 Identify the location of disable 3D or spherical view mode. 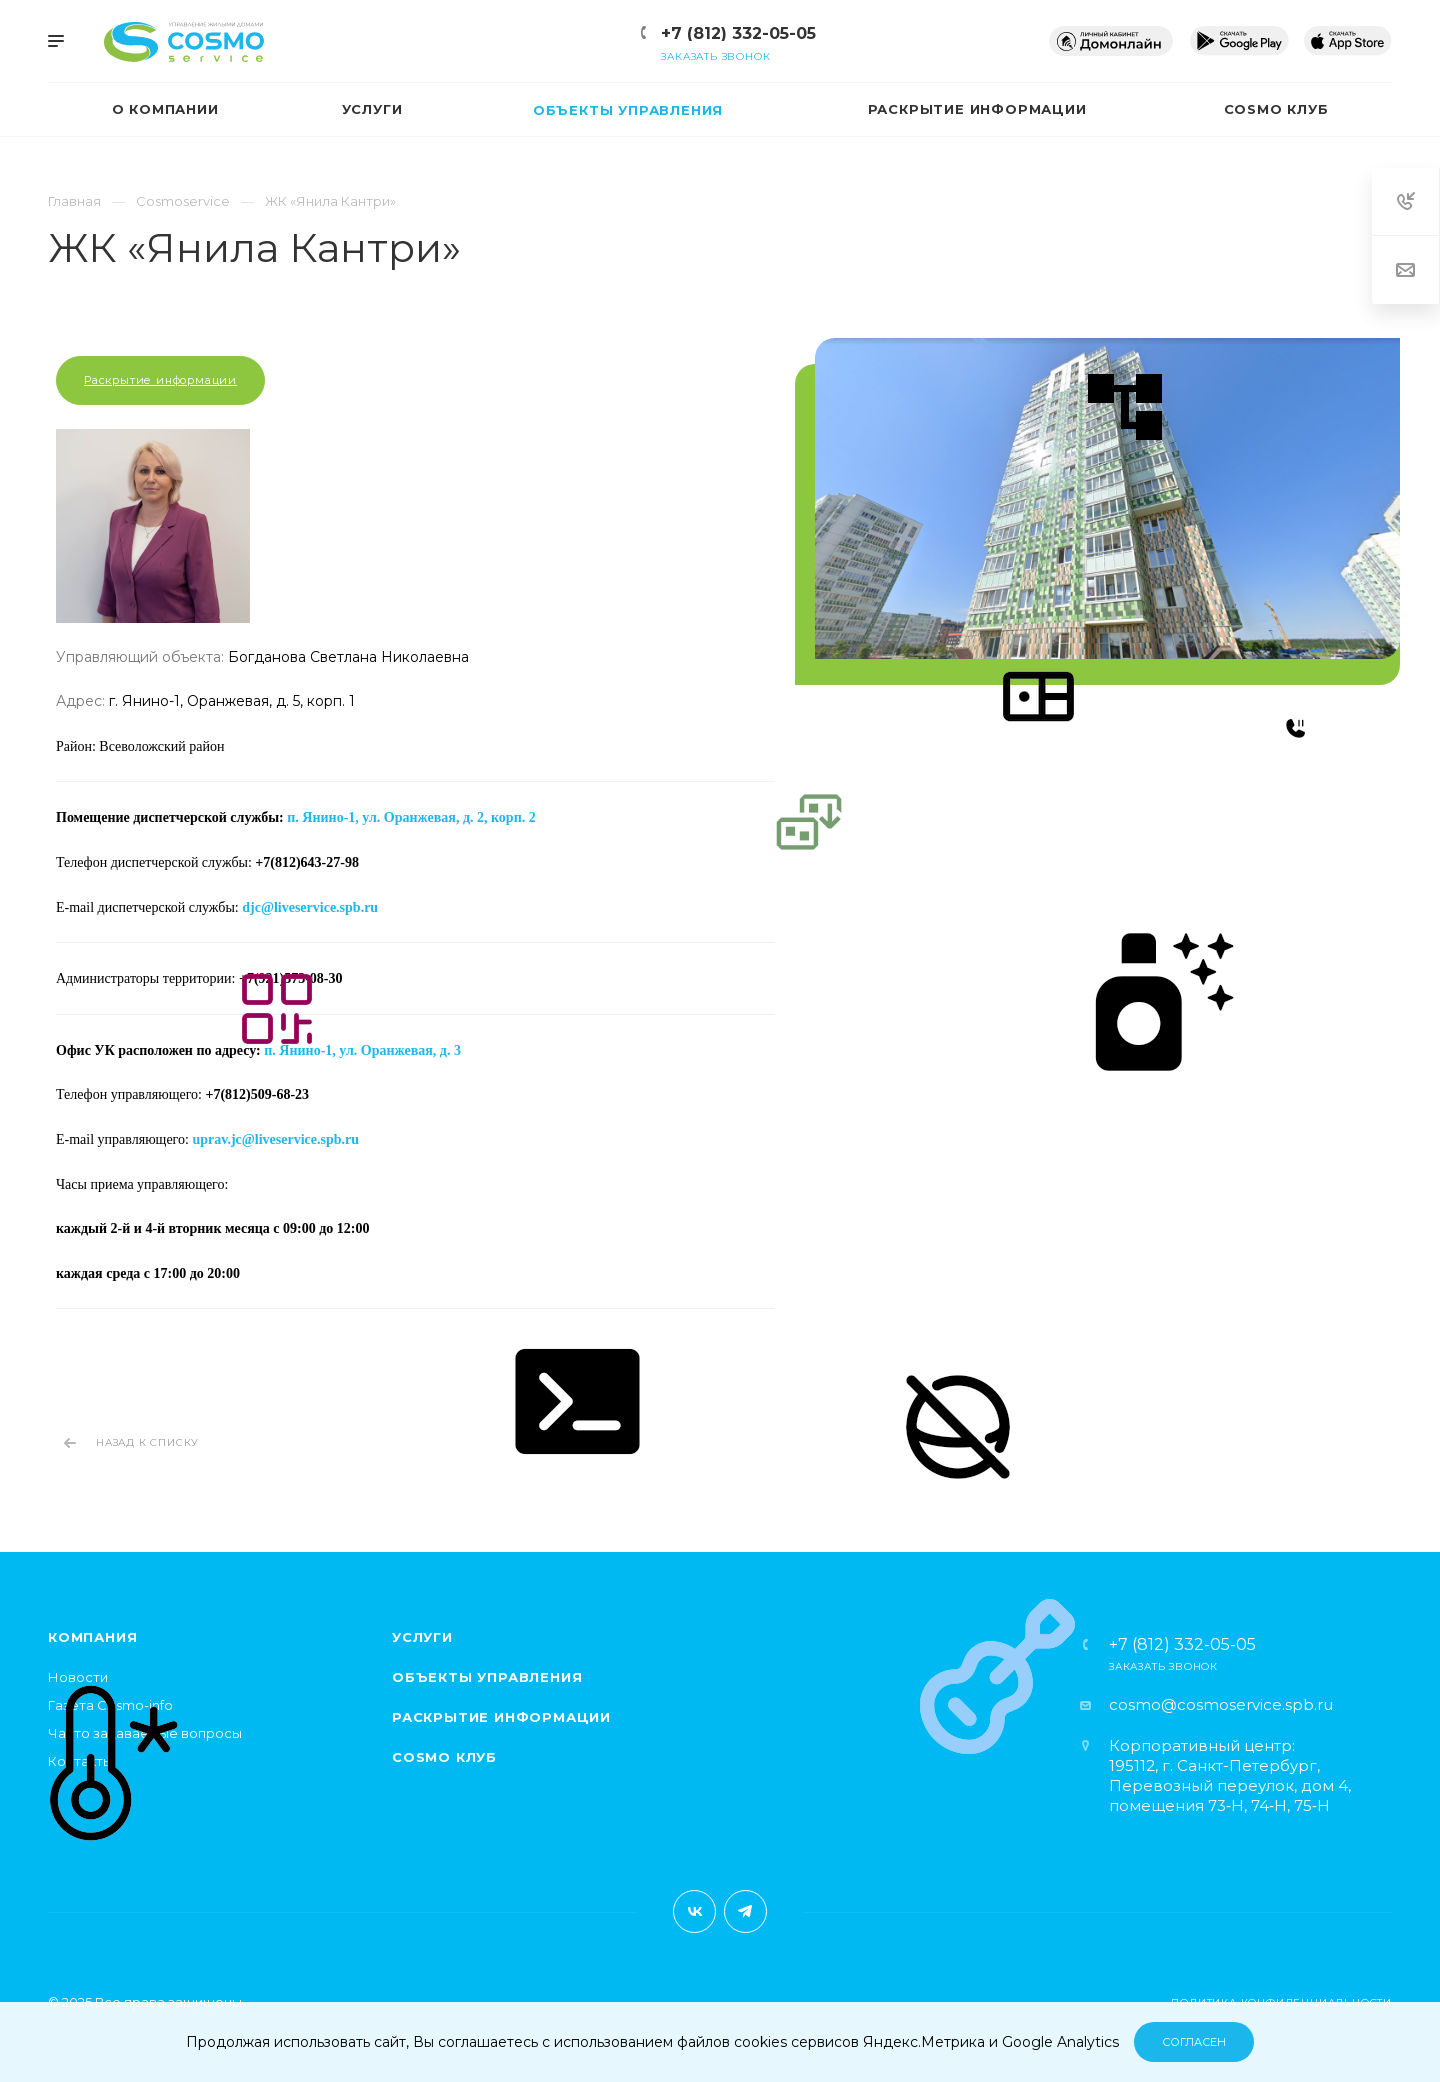
(958, 1427).